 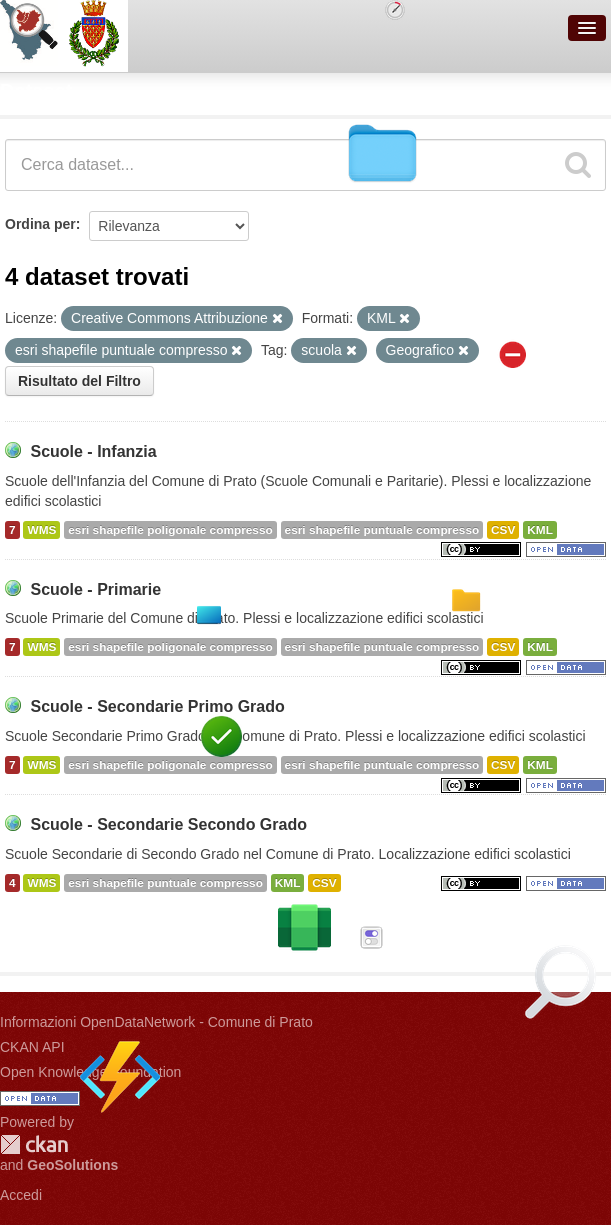 What do you see at coordinates (304, 927) in the screenshot?
I see `open android app or emulator` at bounding box center [304, 927].